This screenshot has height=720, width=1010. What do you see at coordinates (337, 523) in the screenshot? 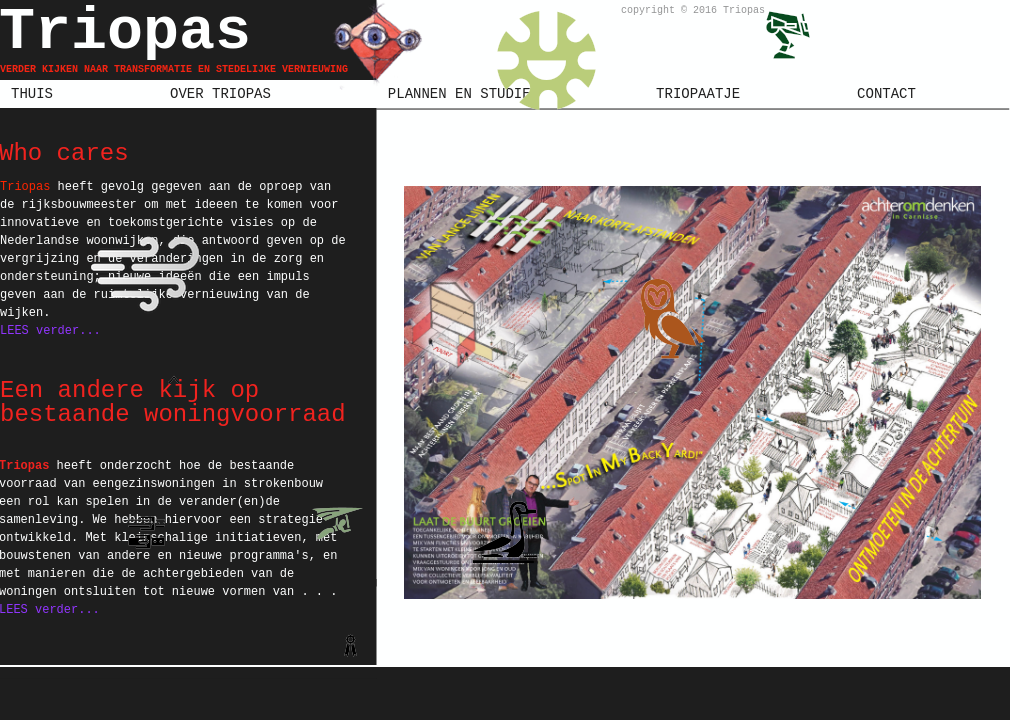
I see `access hang gliding or aerial sports activities` at bounding box center [337, 523].